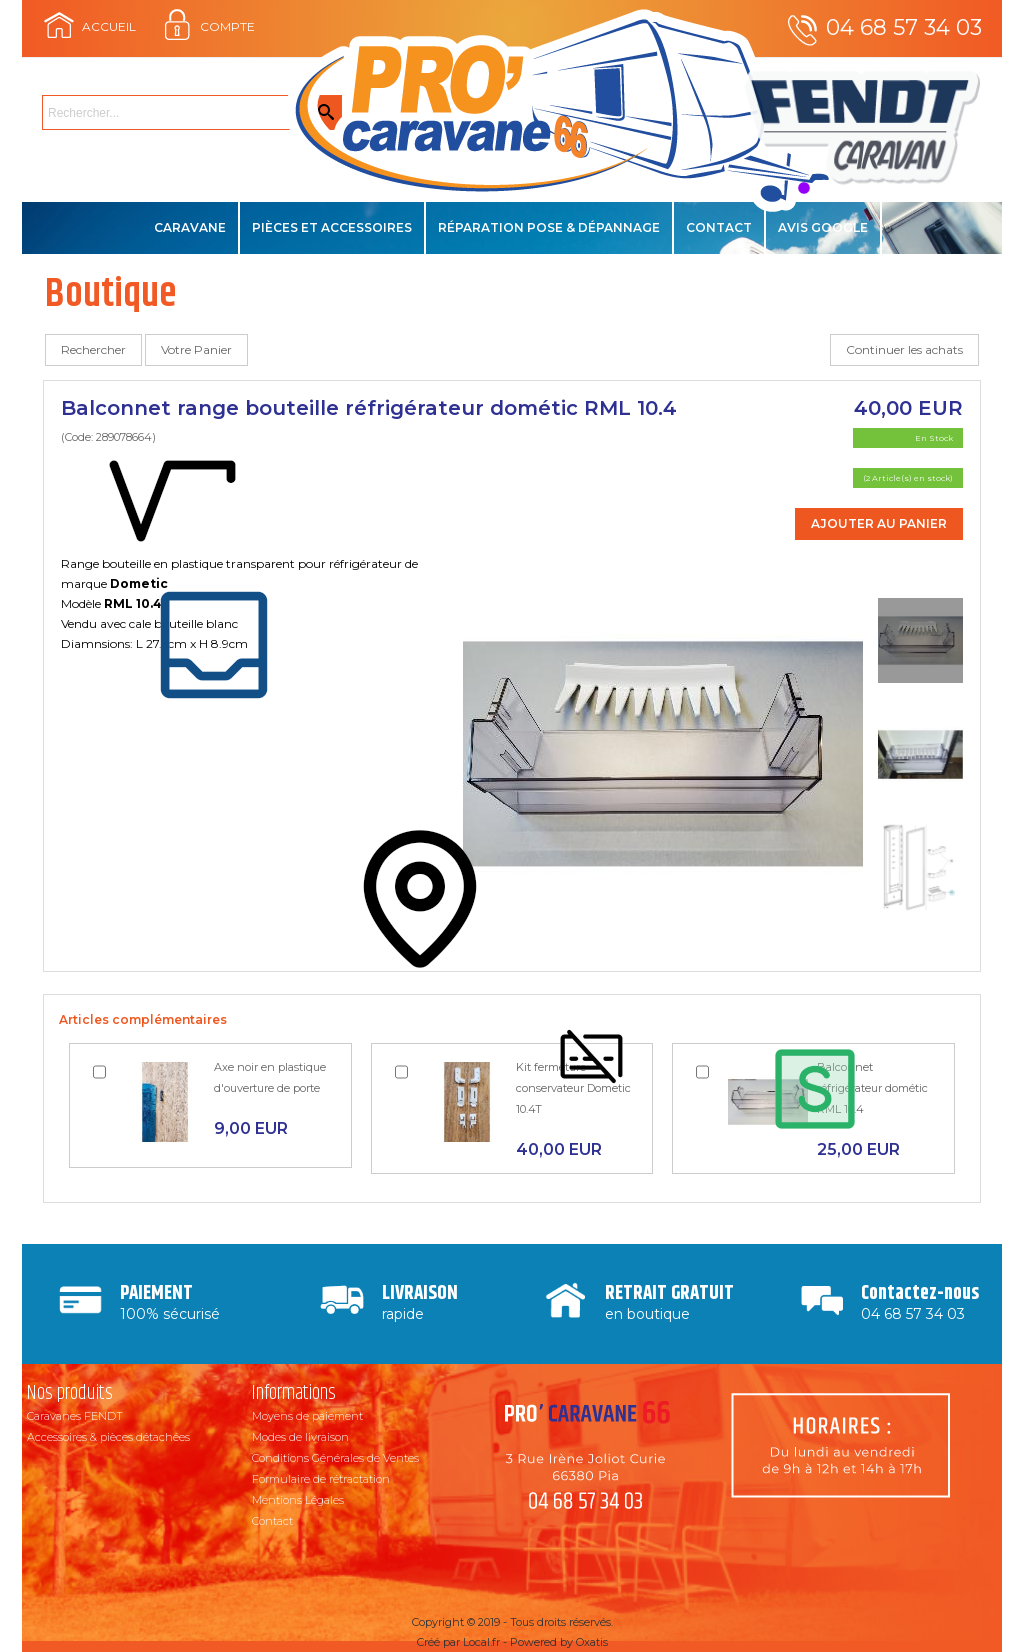 This screenshot has height=1652, width=1024. What do you see at coordinates (420, 899) in the screenshot?
I see `view or set a location on the map` at bounding box center [420, 899].